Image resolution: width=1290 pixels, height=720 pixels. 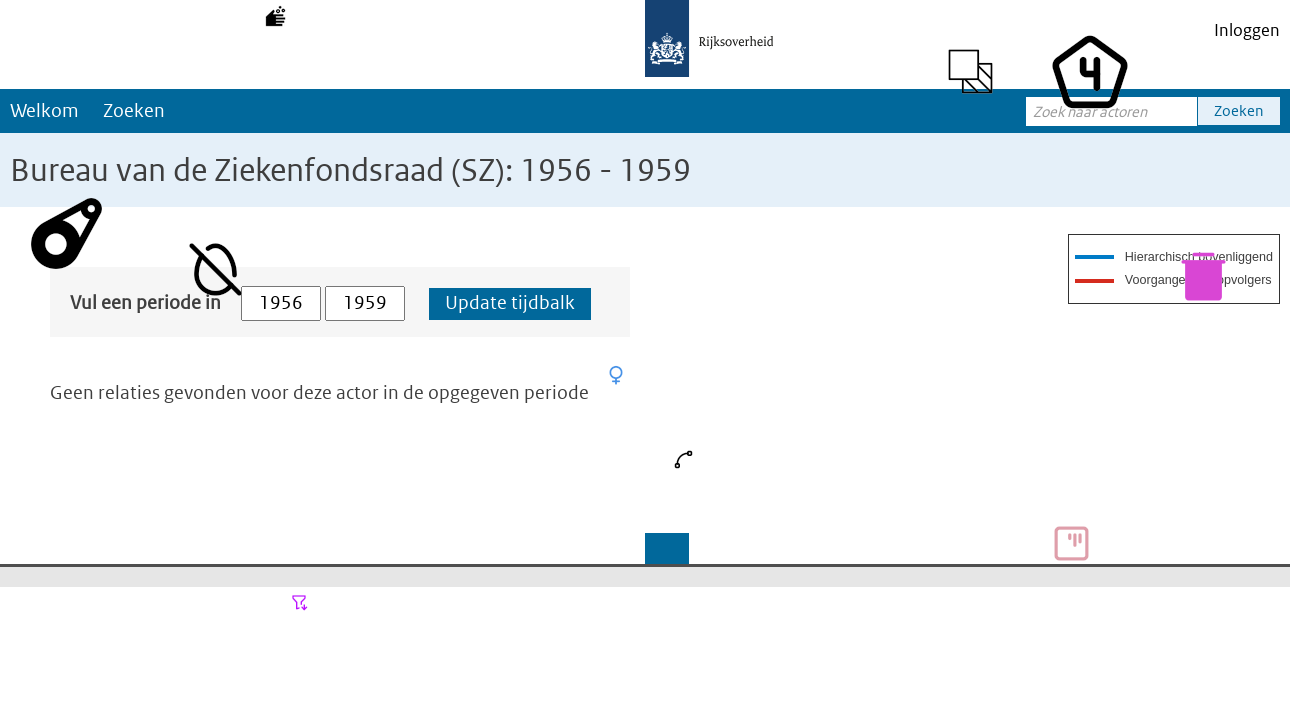 What do you see at coordinates (616, 375) in the screenshot?
I see `indicates female gender option` at bounding box center [616, 375].